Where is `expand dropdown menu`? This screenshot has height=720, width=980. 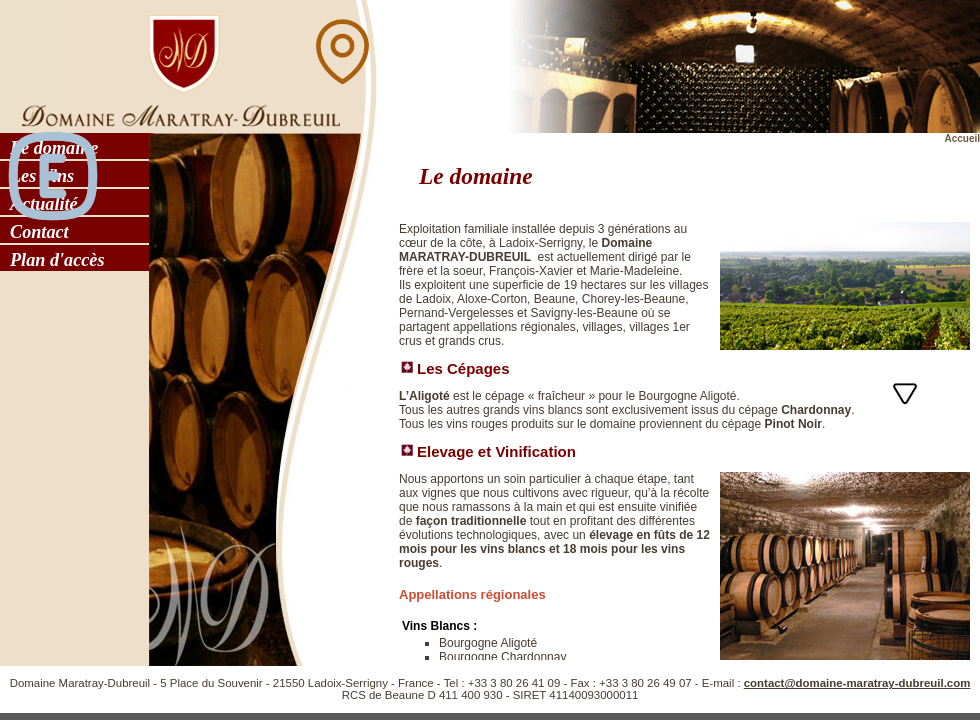
expand dropdown menu is located at coordinates (905, 393).